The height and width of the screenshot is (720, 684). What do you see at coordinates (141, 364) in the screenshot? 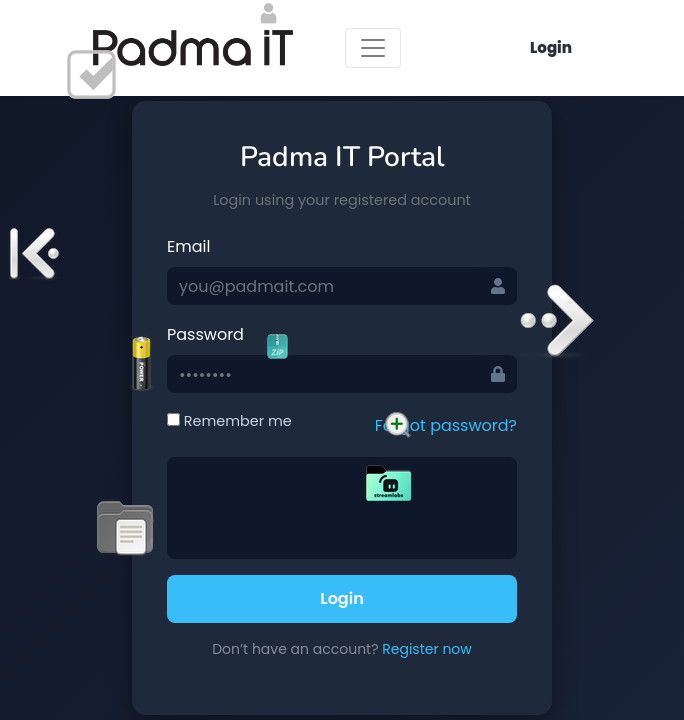
I see `indicates device battery or power status` at bounding box center [141, 364].